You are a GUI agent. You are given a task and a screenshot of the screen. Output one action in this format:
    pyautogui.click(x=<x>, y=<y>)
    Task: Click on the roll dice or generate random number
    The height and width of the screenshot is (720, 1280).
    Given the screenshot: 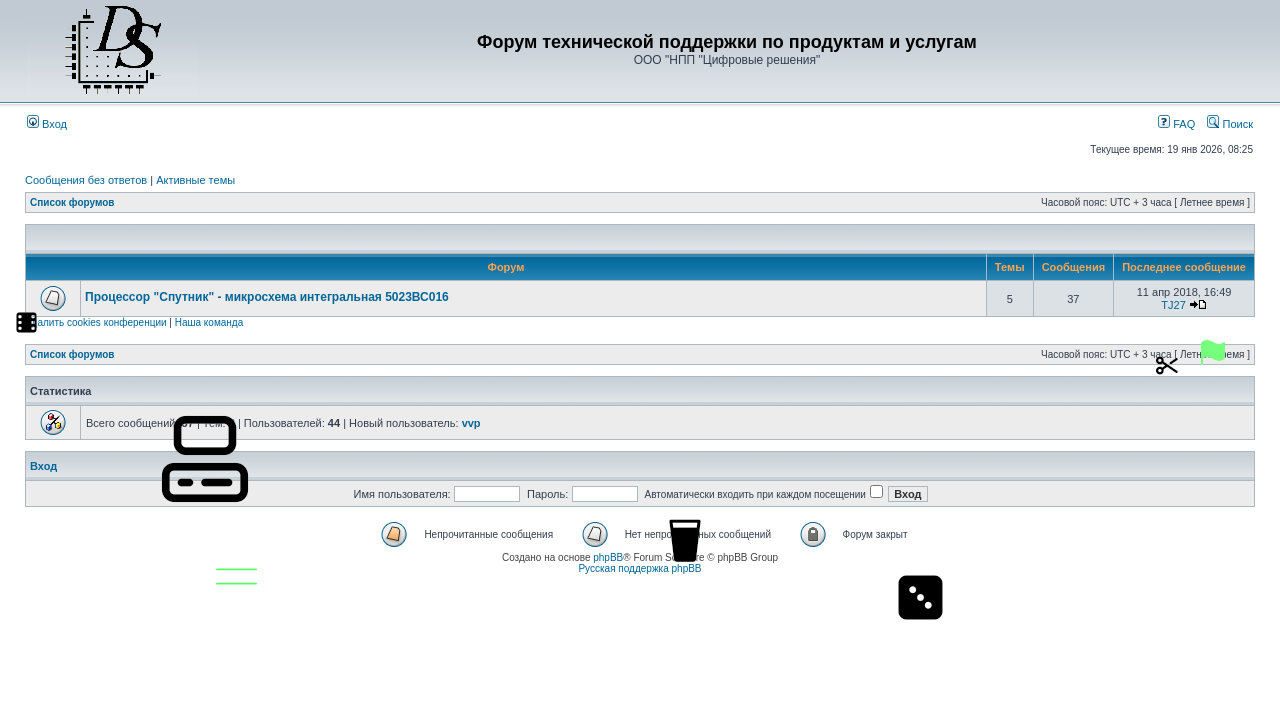 What is the action you would take?
    pyautogui.click(x=920, y=597)
    